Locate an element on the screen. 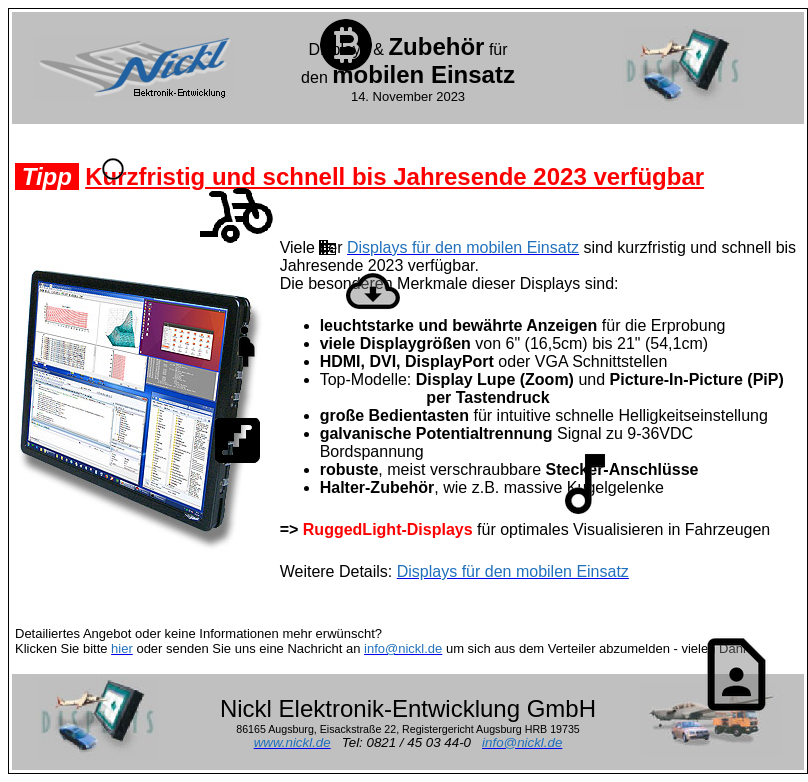 Image resolution: width=808 pixels, height=782 pixels. unselected radio button option is located at coordinates (113, 169).